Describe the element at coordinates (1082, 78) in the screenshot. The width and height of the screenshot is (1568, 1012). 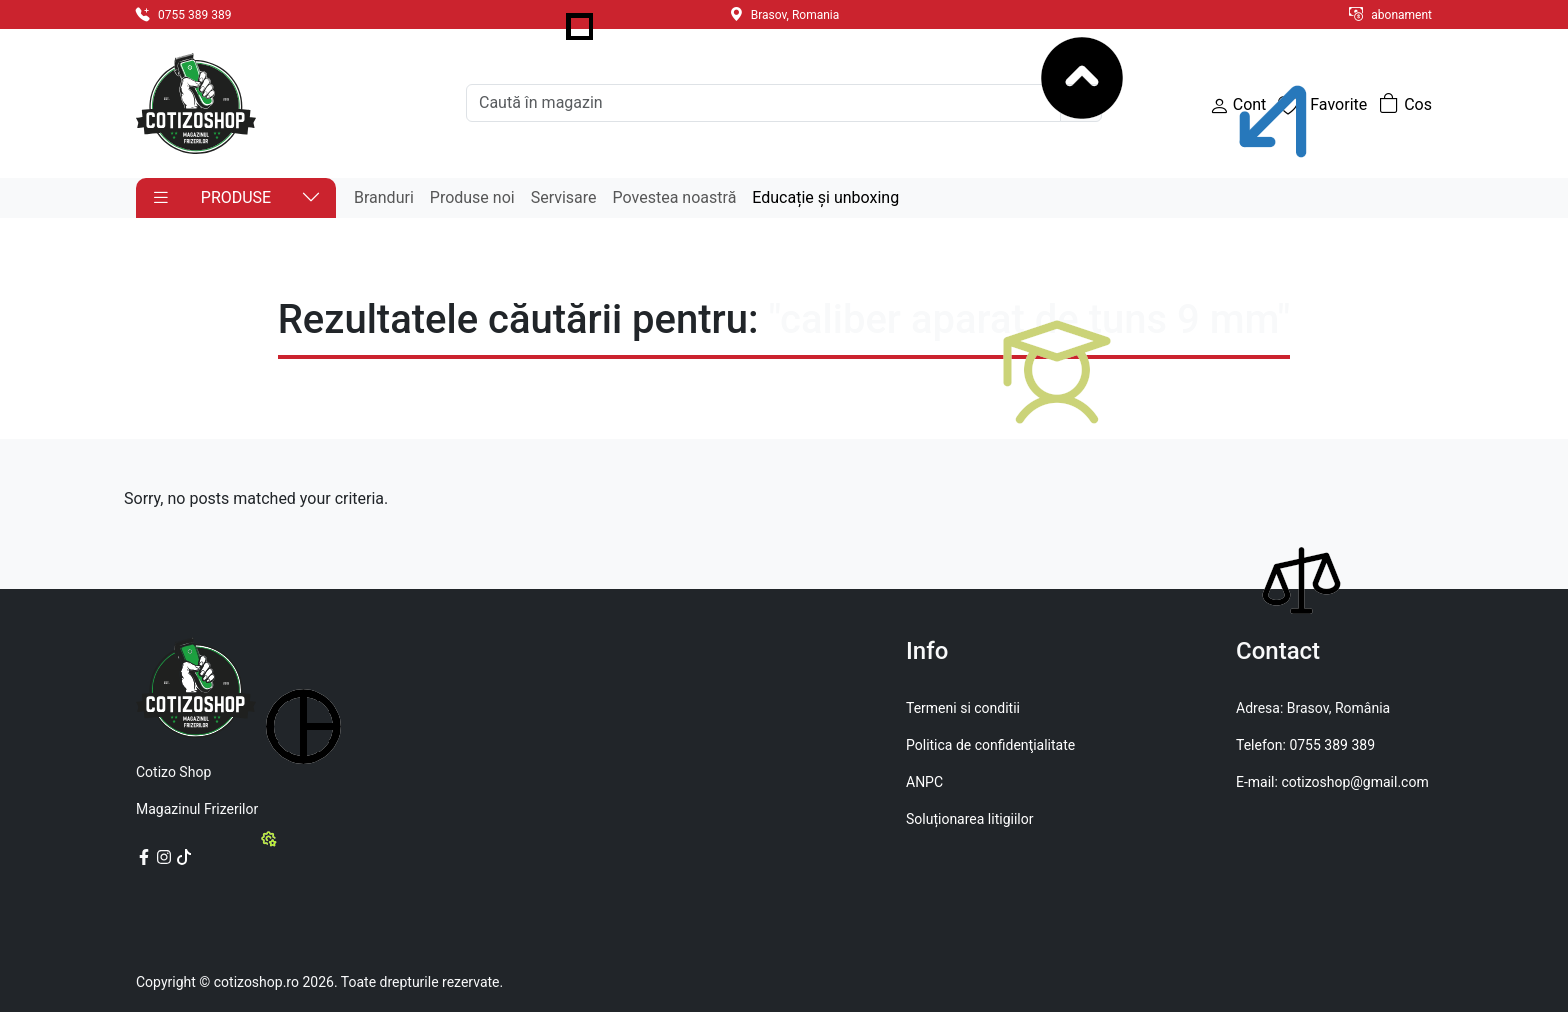
I see `scroll to top of page` at that location.